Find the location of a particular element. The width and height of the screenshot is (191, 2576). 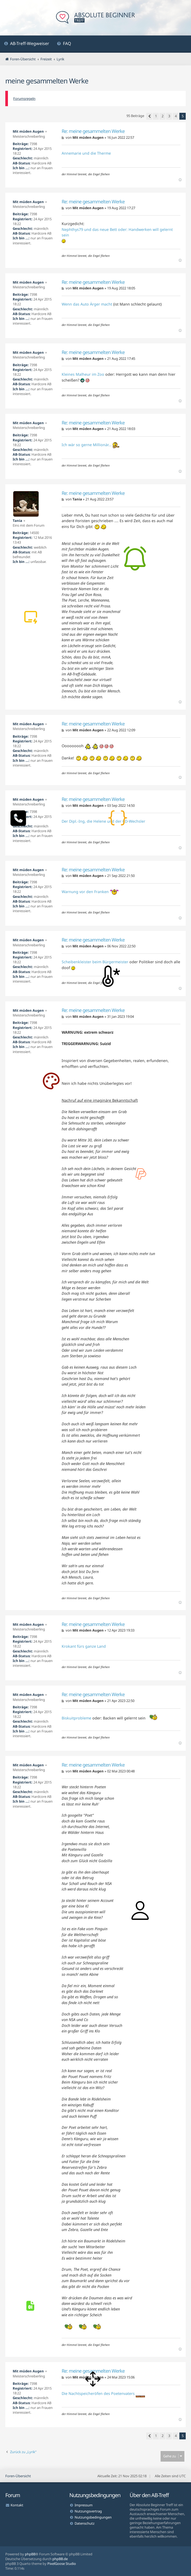

expand content in all directions is located at coordinates (93, 2379).